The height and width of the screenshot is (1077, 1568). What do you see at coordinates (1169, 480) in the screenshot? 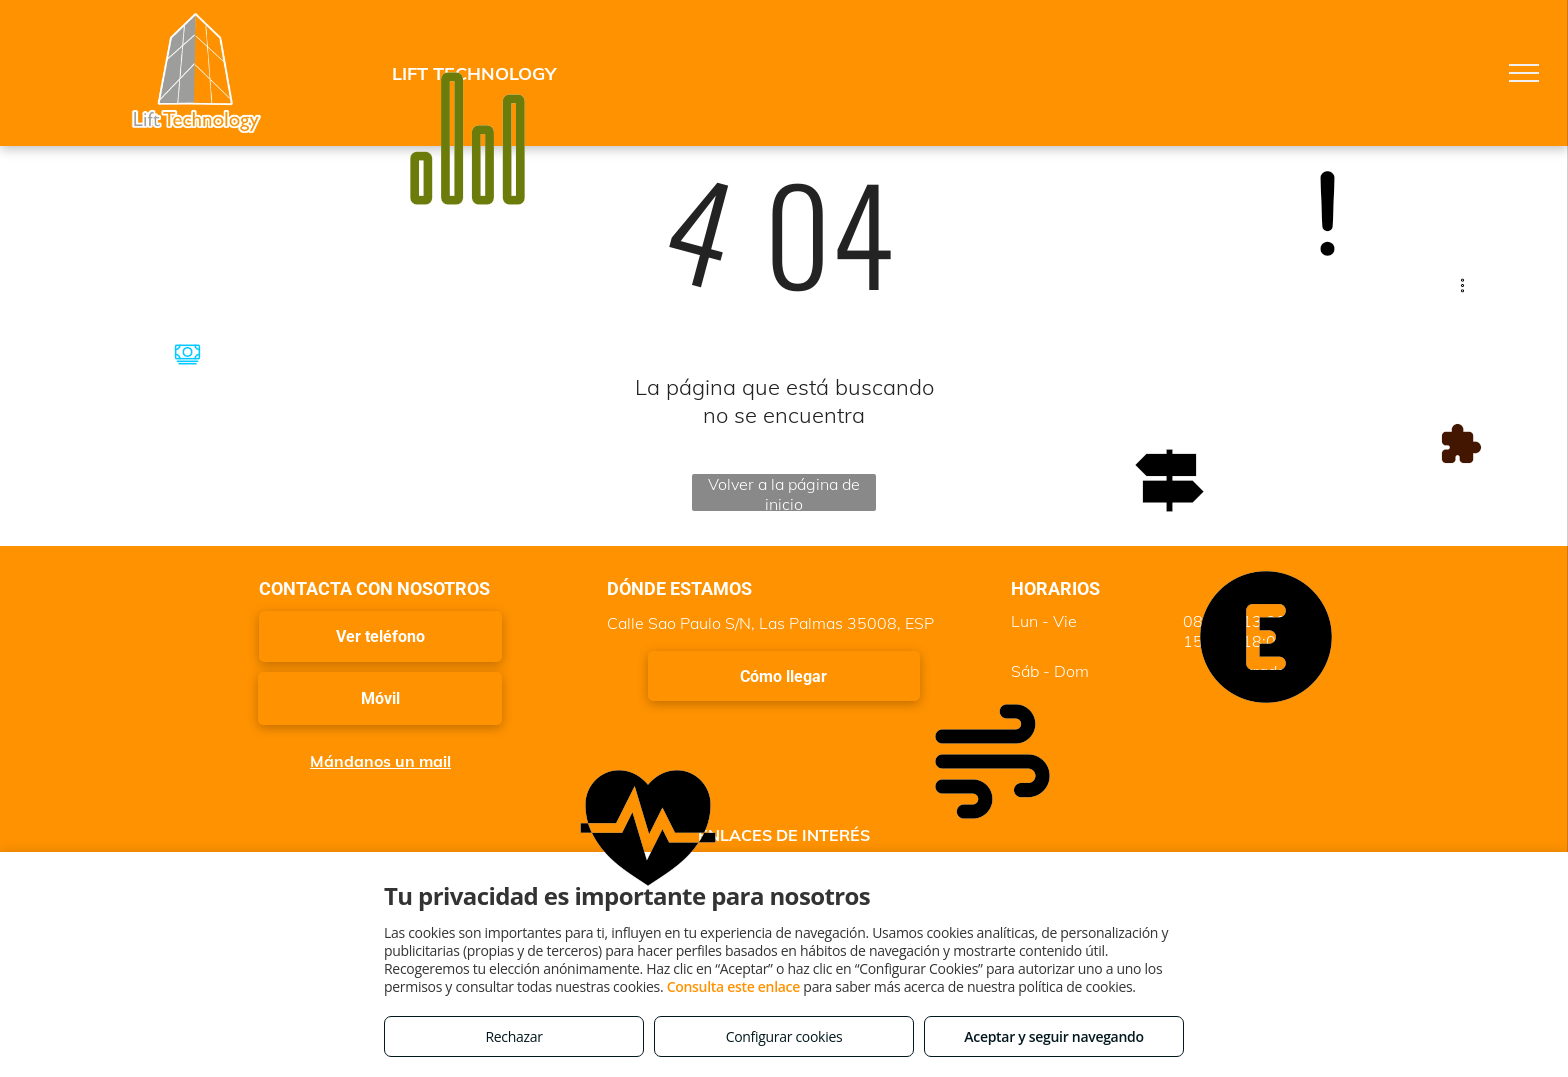
I see `view directions or navigation options` at bounding box center [1169, 480].